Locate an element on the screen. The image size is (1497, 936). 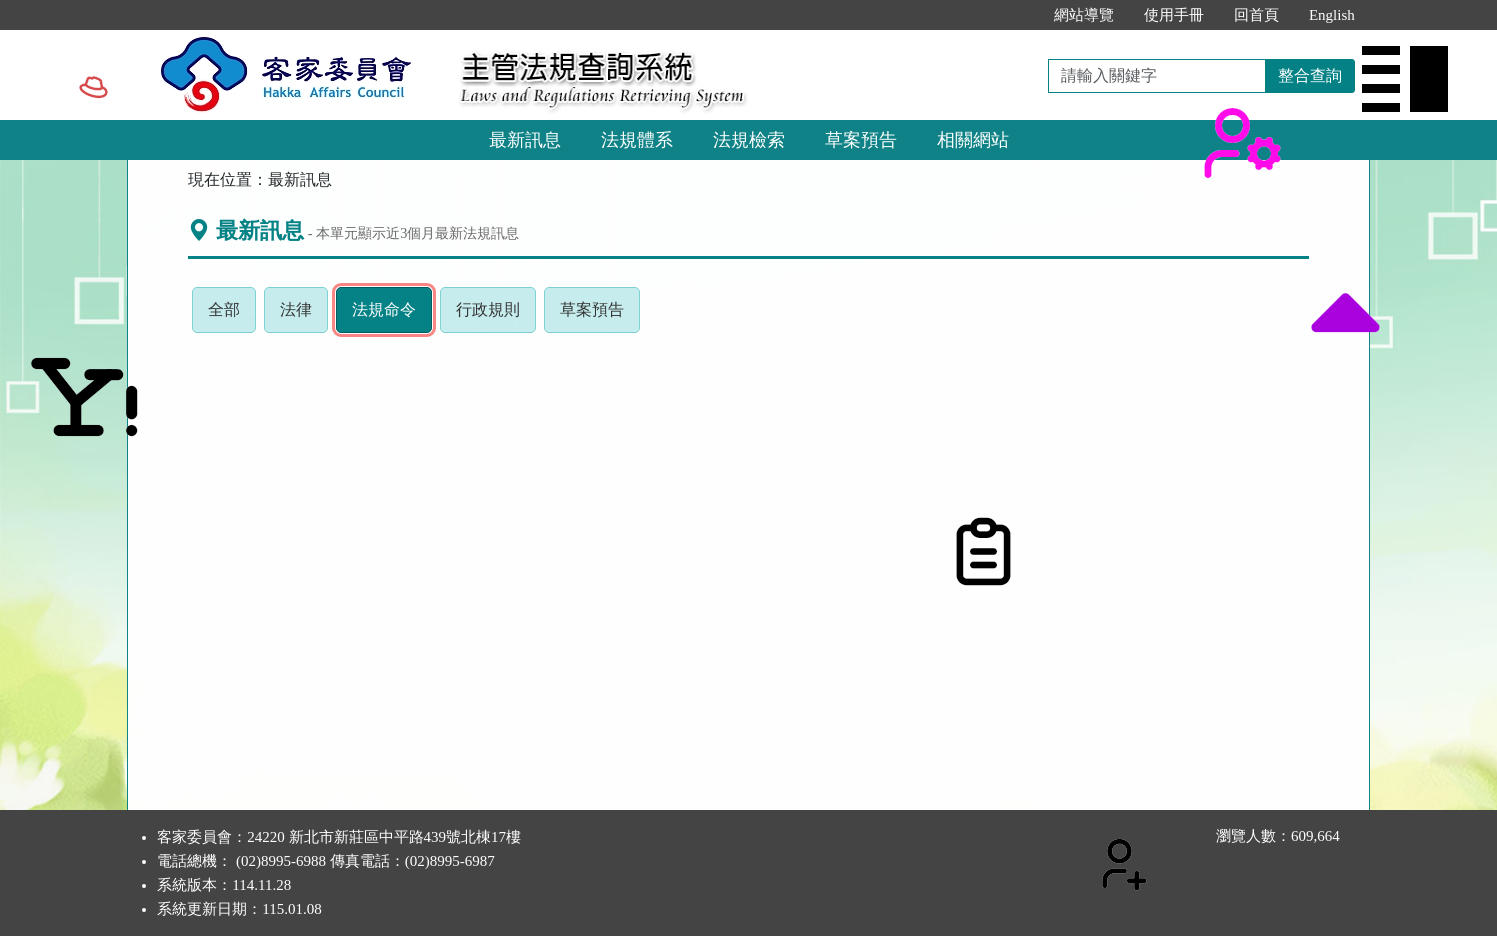
collapse an expanded section is located at coordinates (1345, 317).